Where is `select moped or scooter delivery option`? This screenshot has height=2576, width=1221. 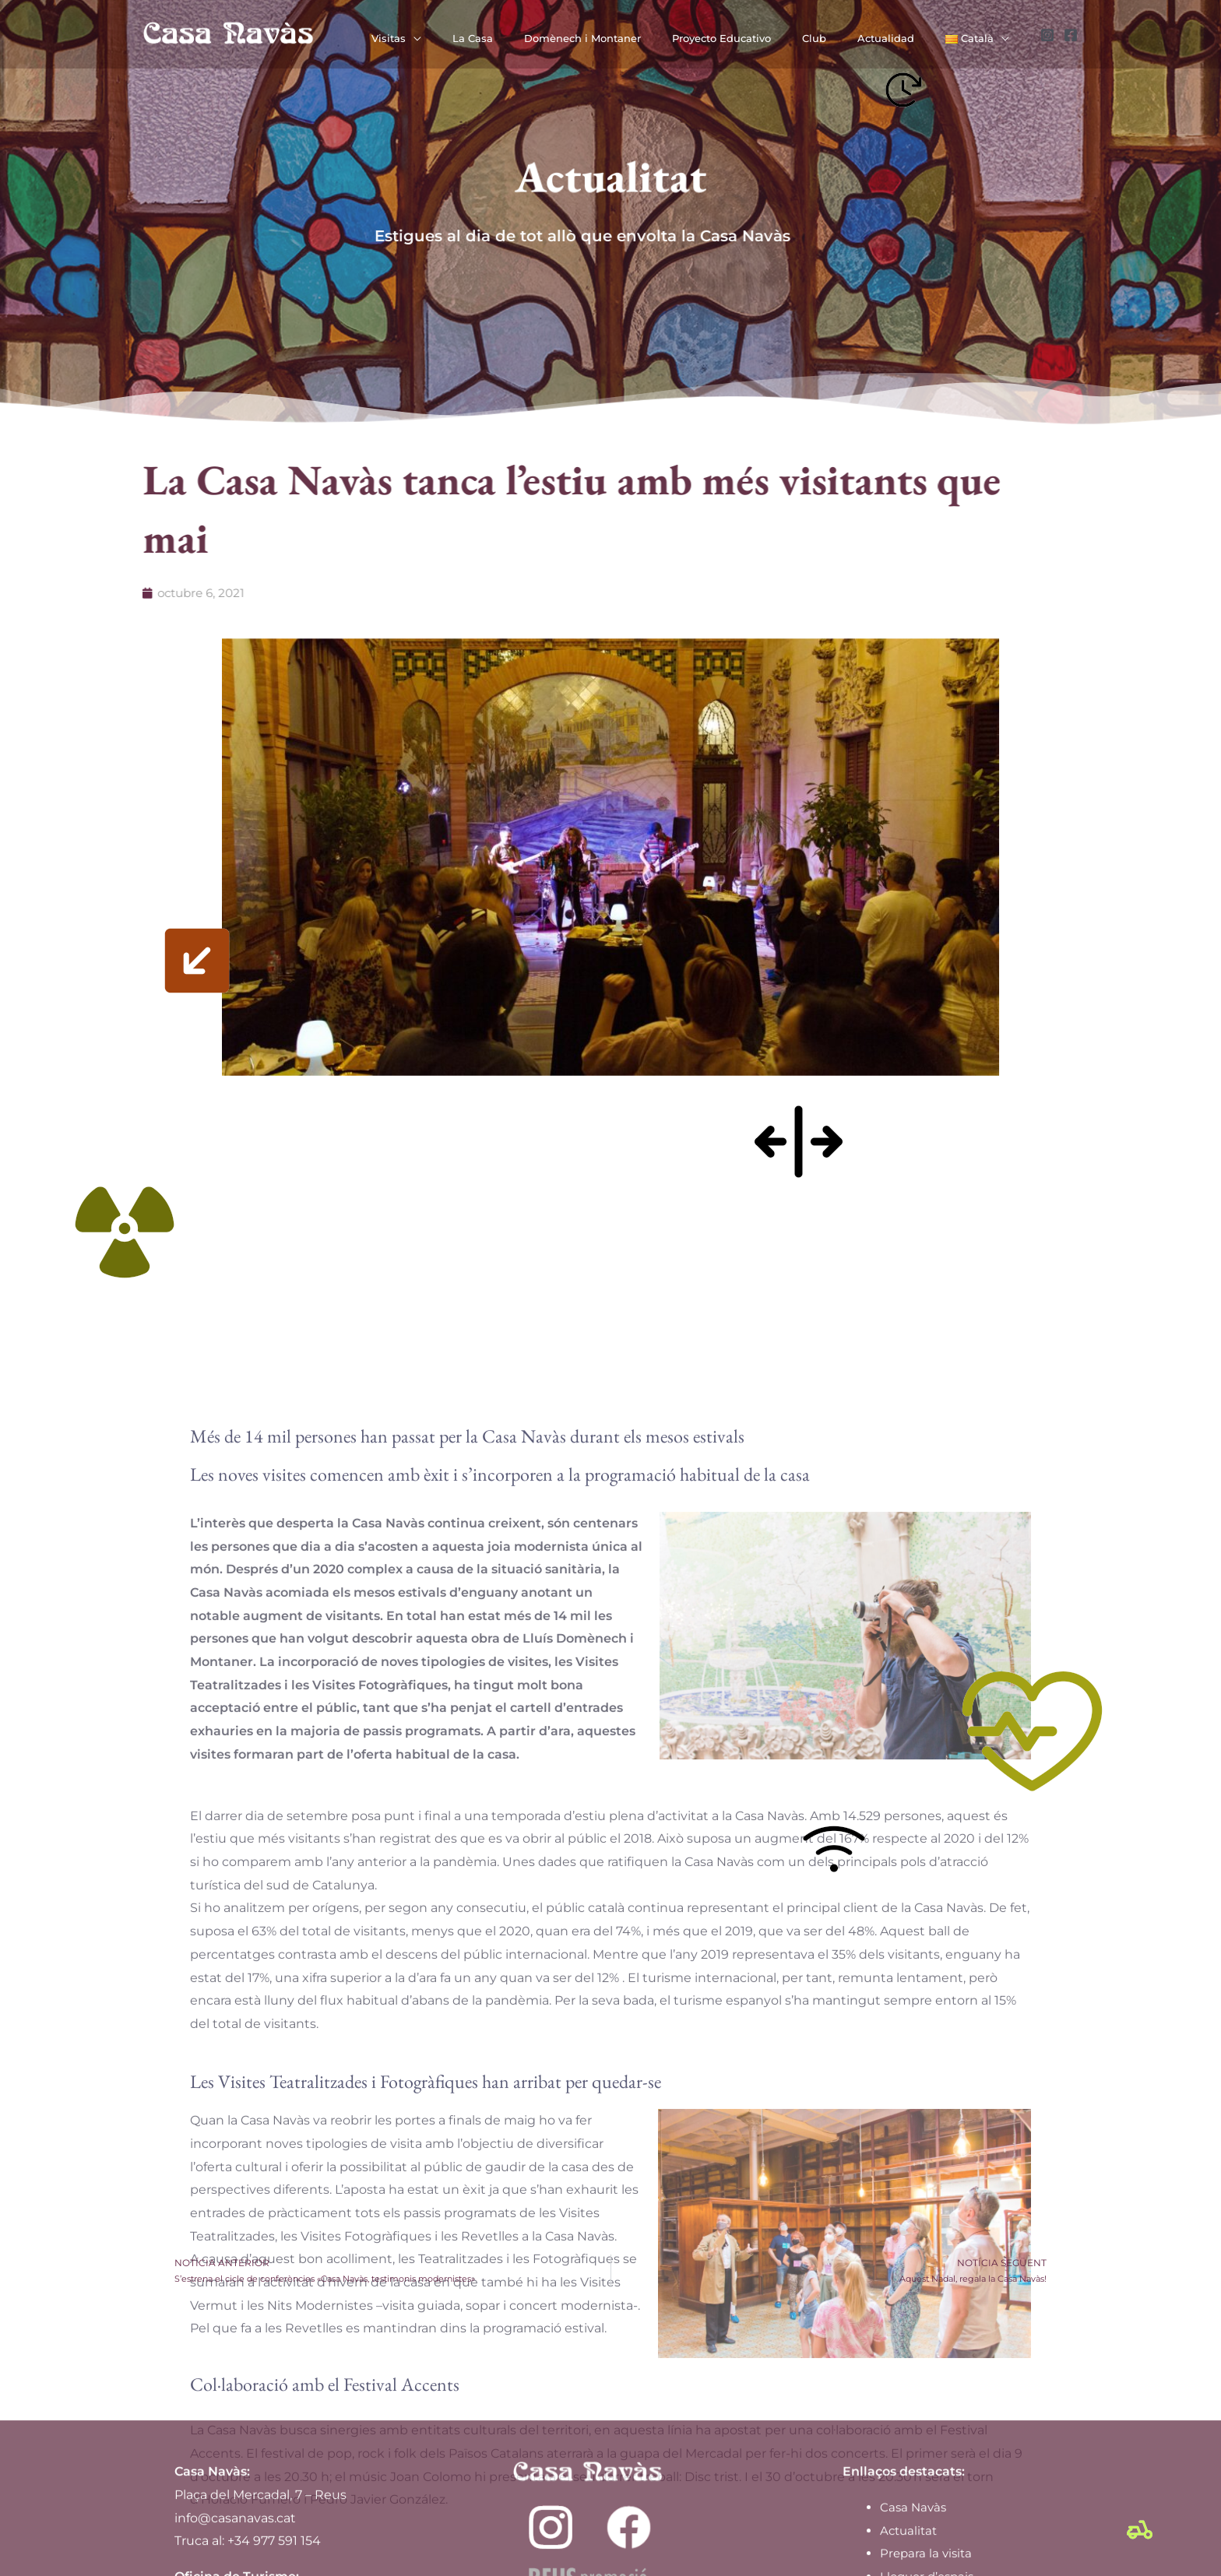
select moped or scooter delivery option is located at coordinates (1139, 2530).